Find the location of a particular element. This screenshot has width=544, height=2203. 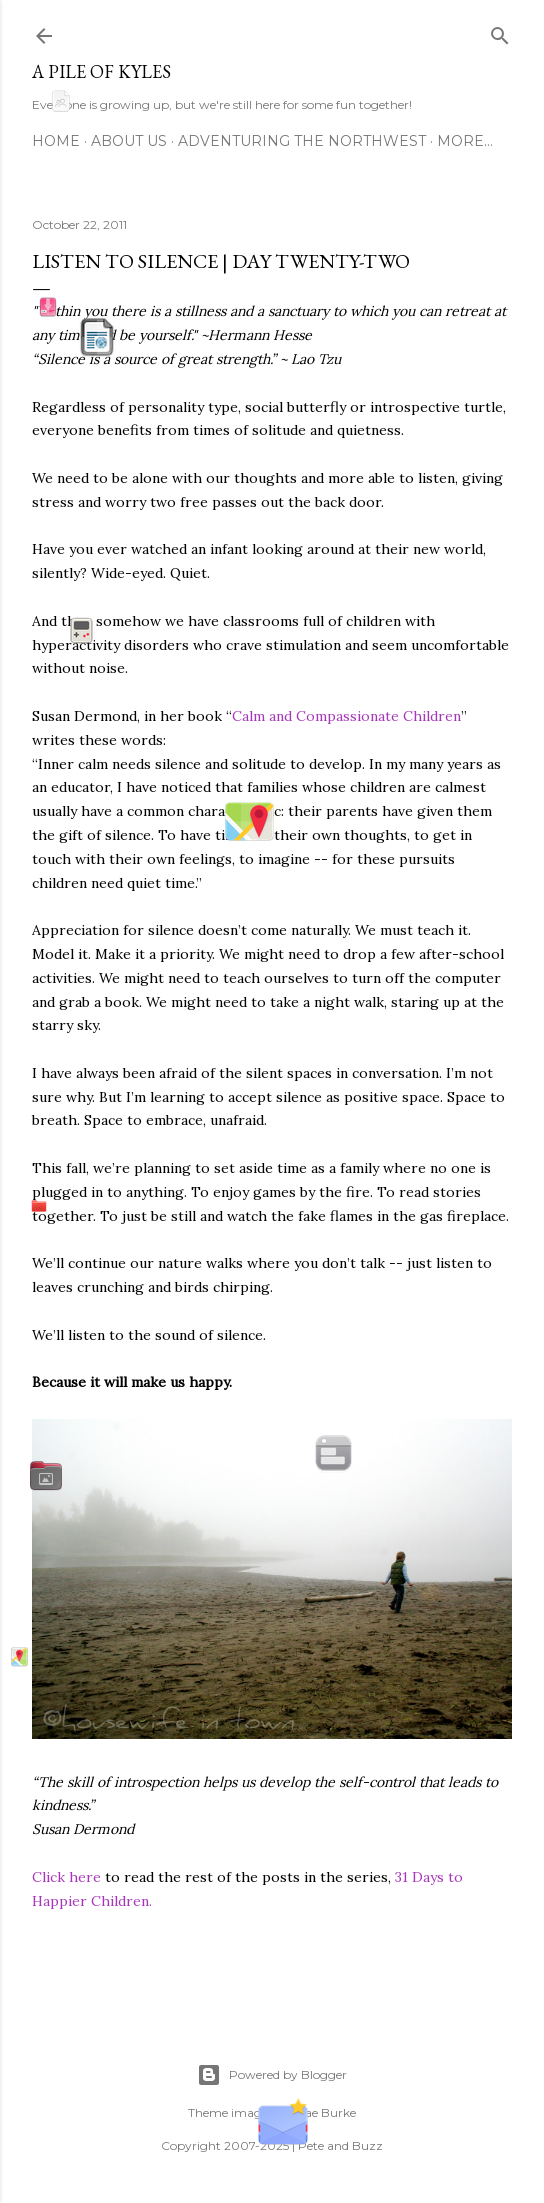

indicates unread email in your inbox is located at coordinates (283, 2125).